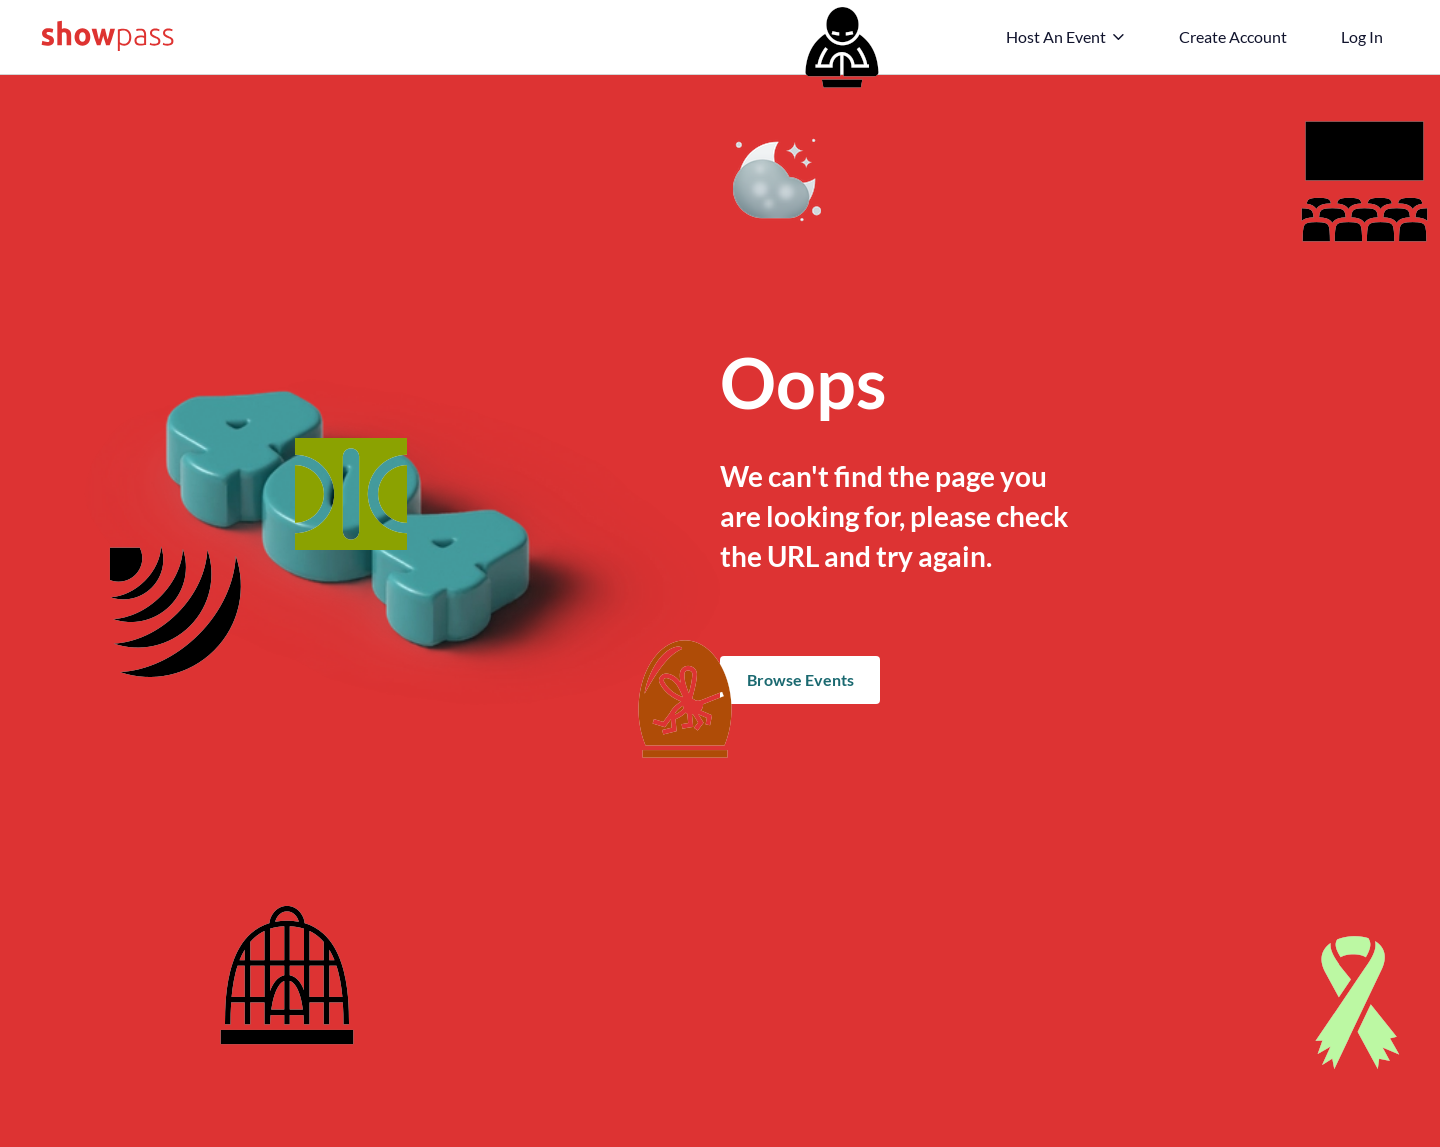  I want to click on access theater or cinema listings, so click(1364, 180).